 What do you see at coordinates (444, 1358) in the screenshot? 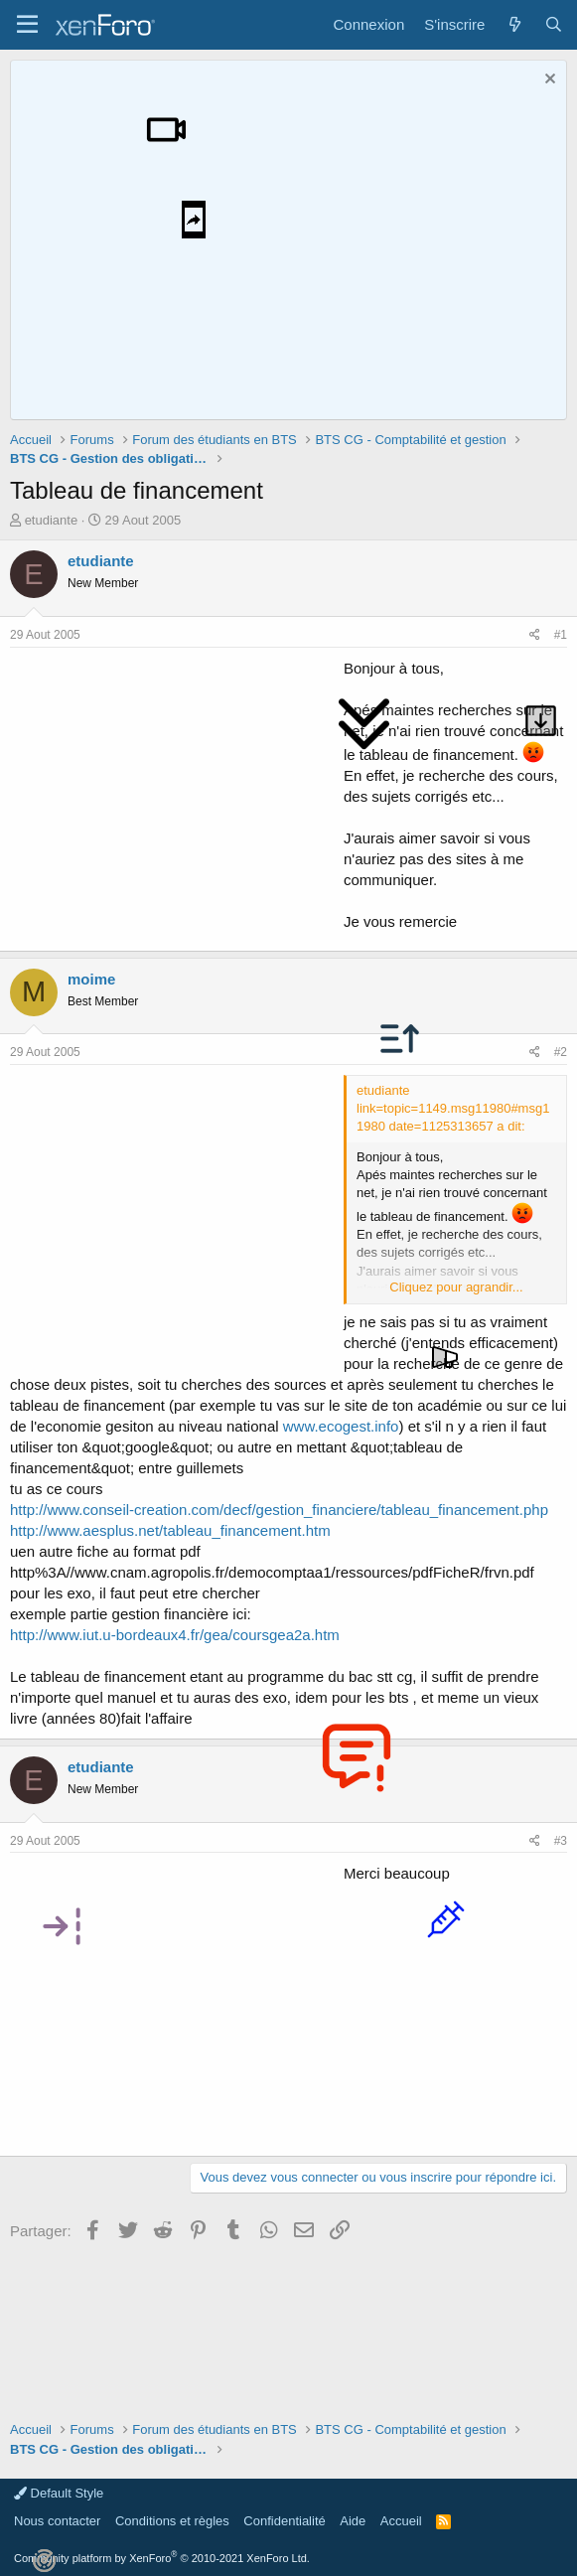
I see `make an announcement or broadcast` at bounding box center [444, 1358].